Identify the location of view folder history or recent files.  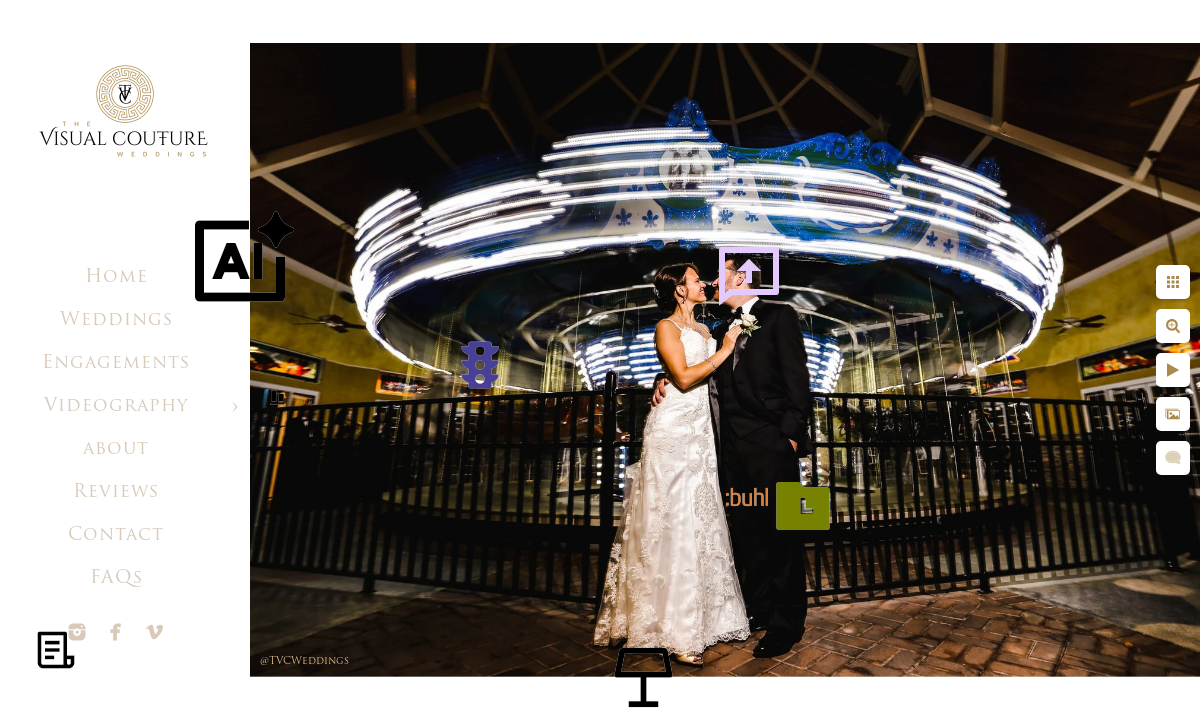
(803, 506).